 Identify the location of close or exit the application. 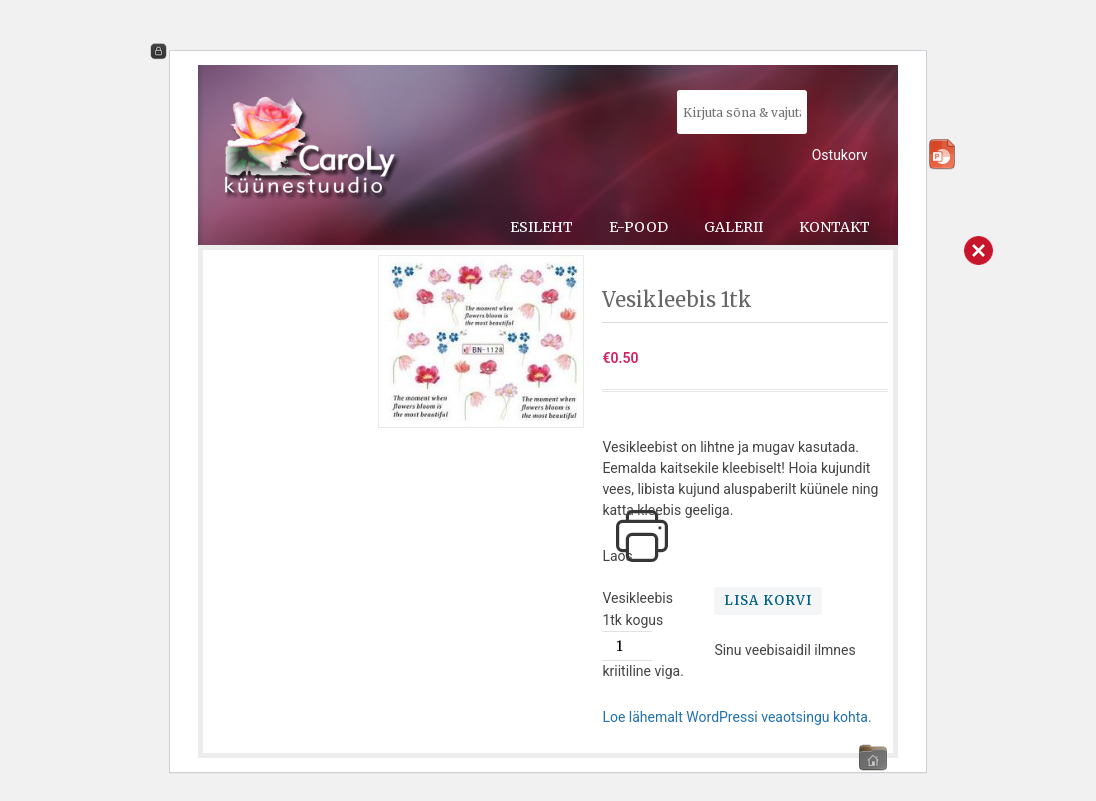
(978, 250).